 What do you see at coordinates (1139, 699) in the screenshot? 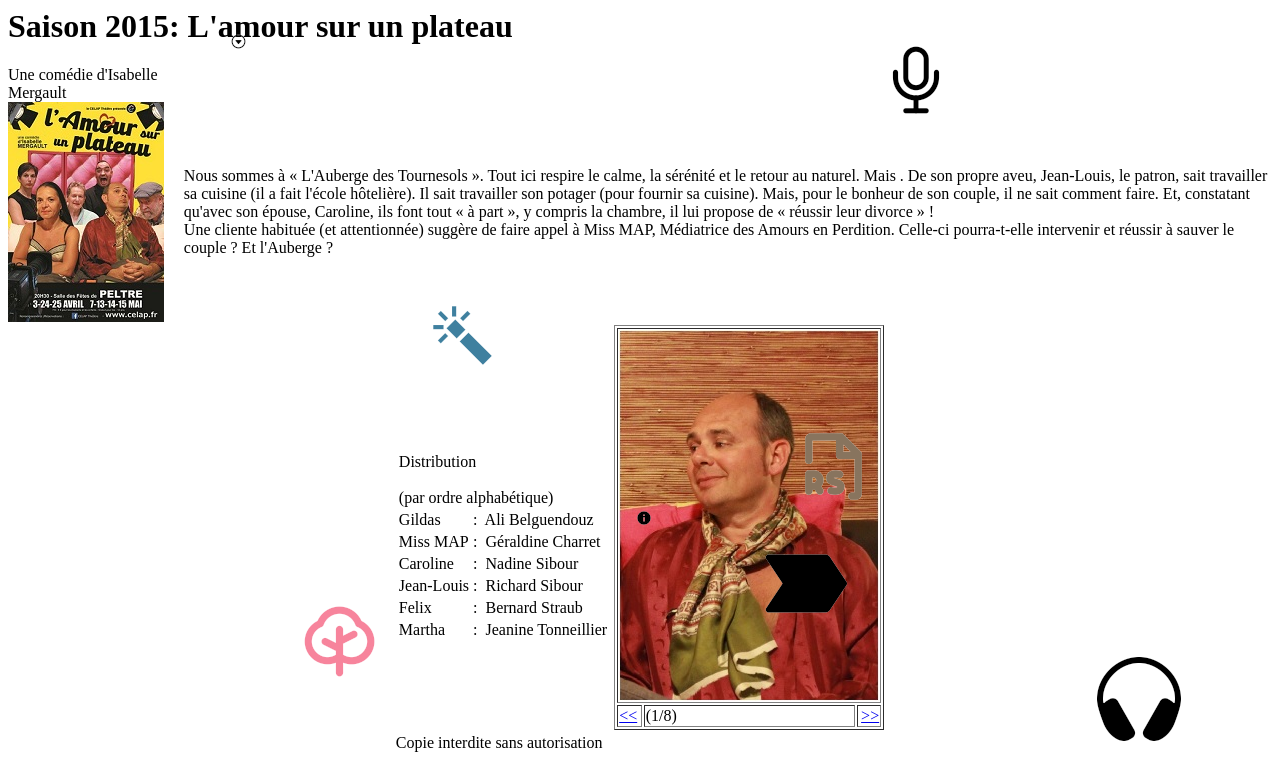
I see `contact customer support` at bounding box center [1139, 699].